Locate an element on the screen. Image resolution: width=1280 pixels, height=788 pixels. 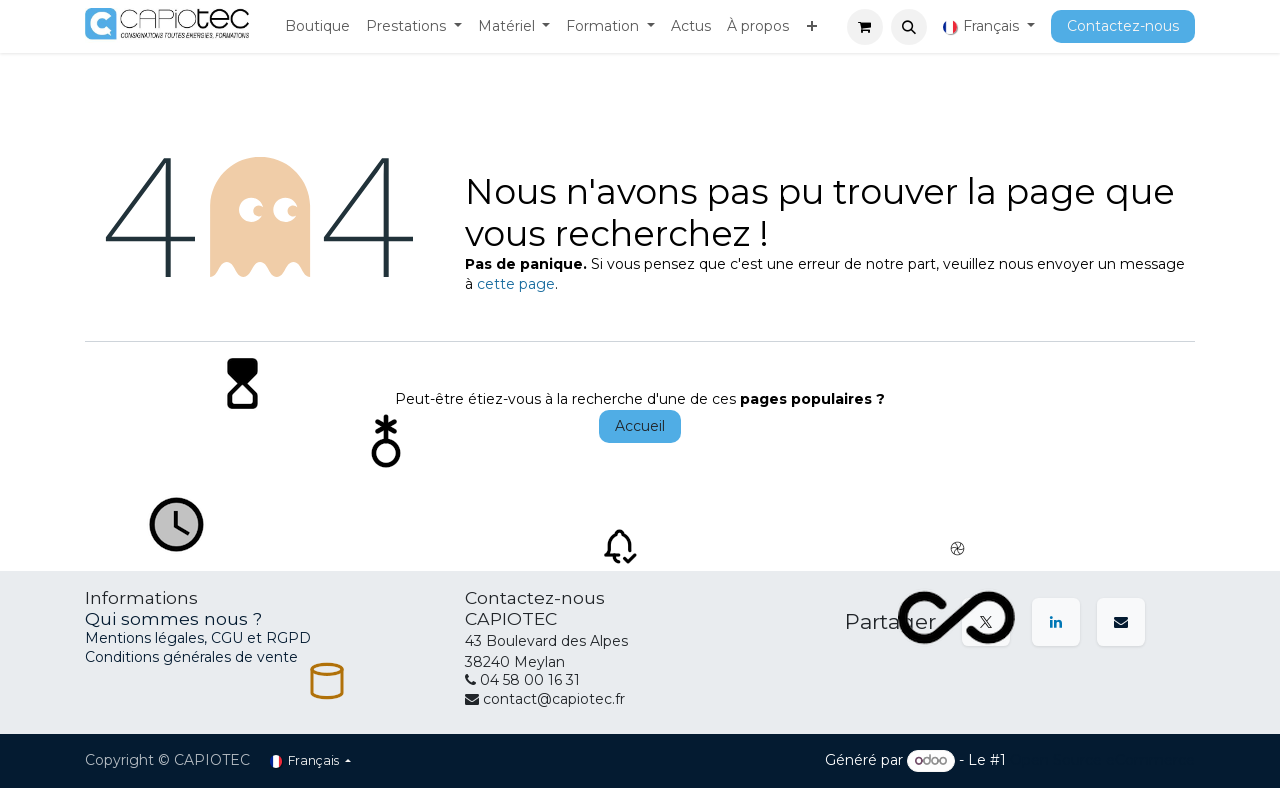
indicates unlimited or infinite capacity is located at coordinates (956, 617).